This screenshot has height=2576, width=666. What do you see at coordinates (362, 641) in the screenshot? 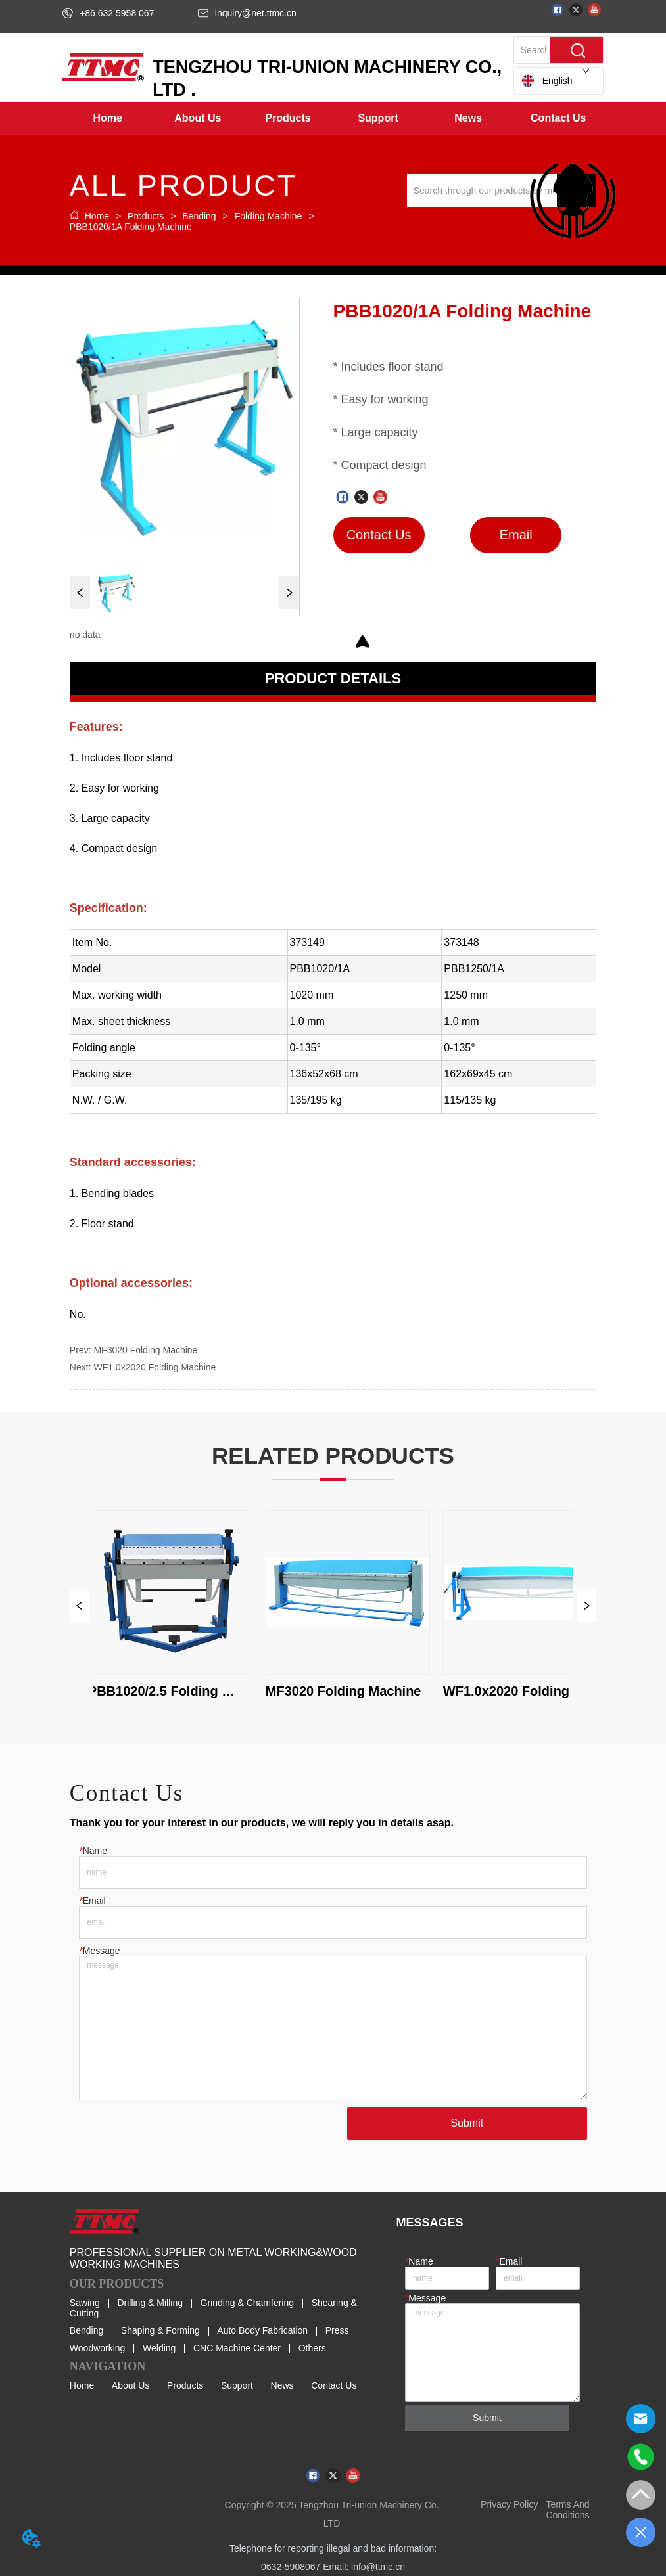
I see `spaceship brand logo` at bounding box center [362, 641].